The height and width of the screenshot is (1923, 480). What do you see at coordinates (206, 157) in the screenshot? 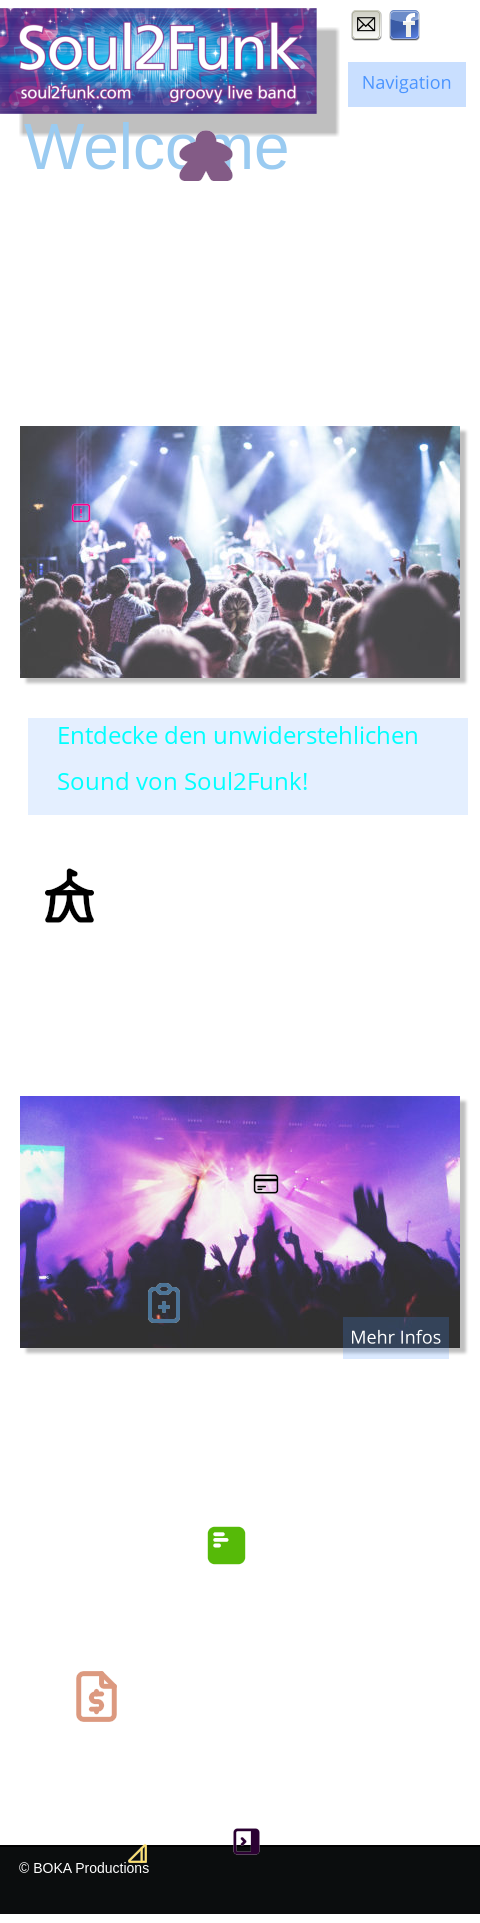
I see `access board game or tabletop gaming features` at bounding box center [206, 157].